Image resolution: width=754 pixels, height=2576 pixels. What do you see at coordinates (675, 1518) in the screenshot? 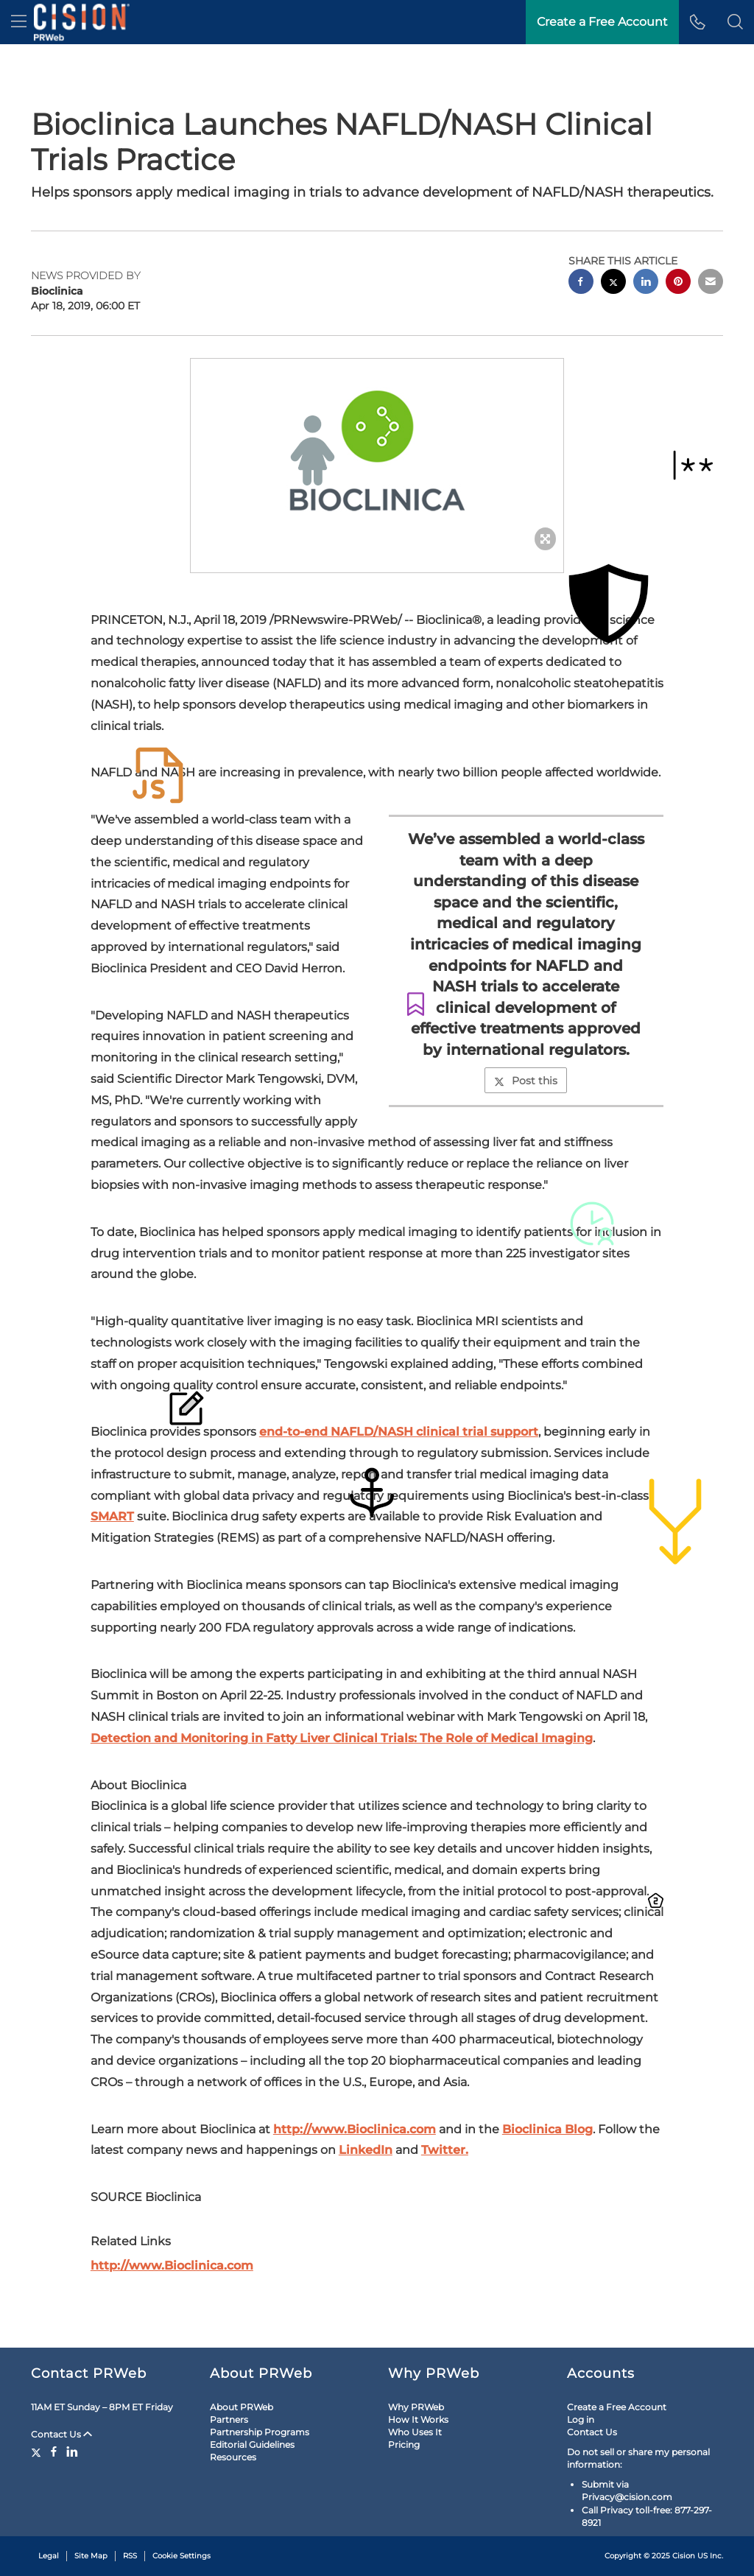
I see `merge items or branches together` at bounding box center [675, 1518].